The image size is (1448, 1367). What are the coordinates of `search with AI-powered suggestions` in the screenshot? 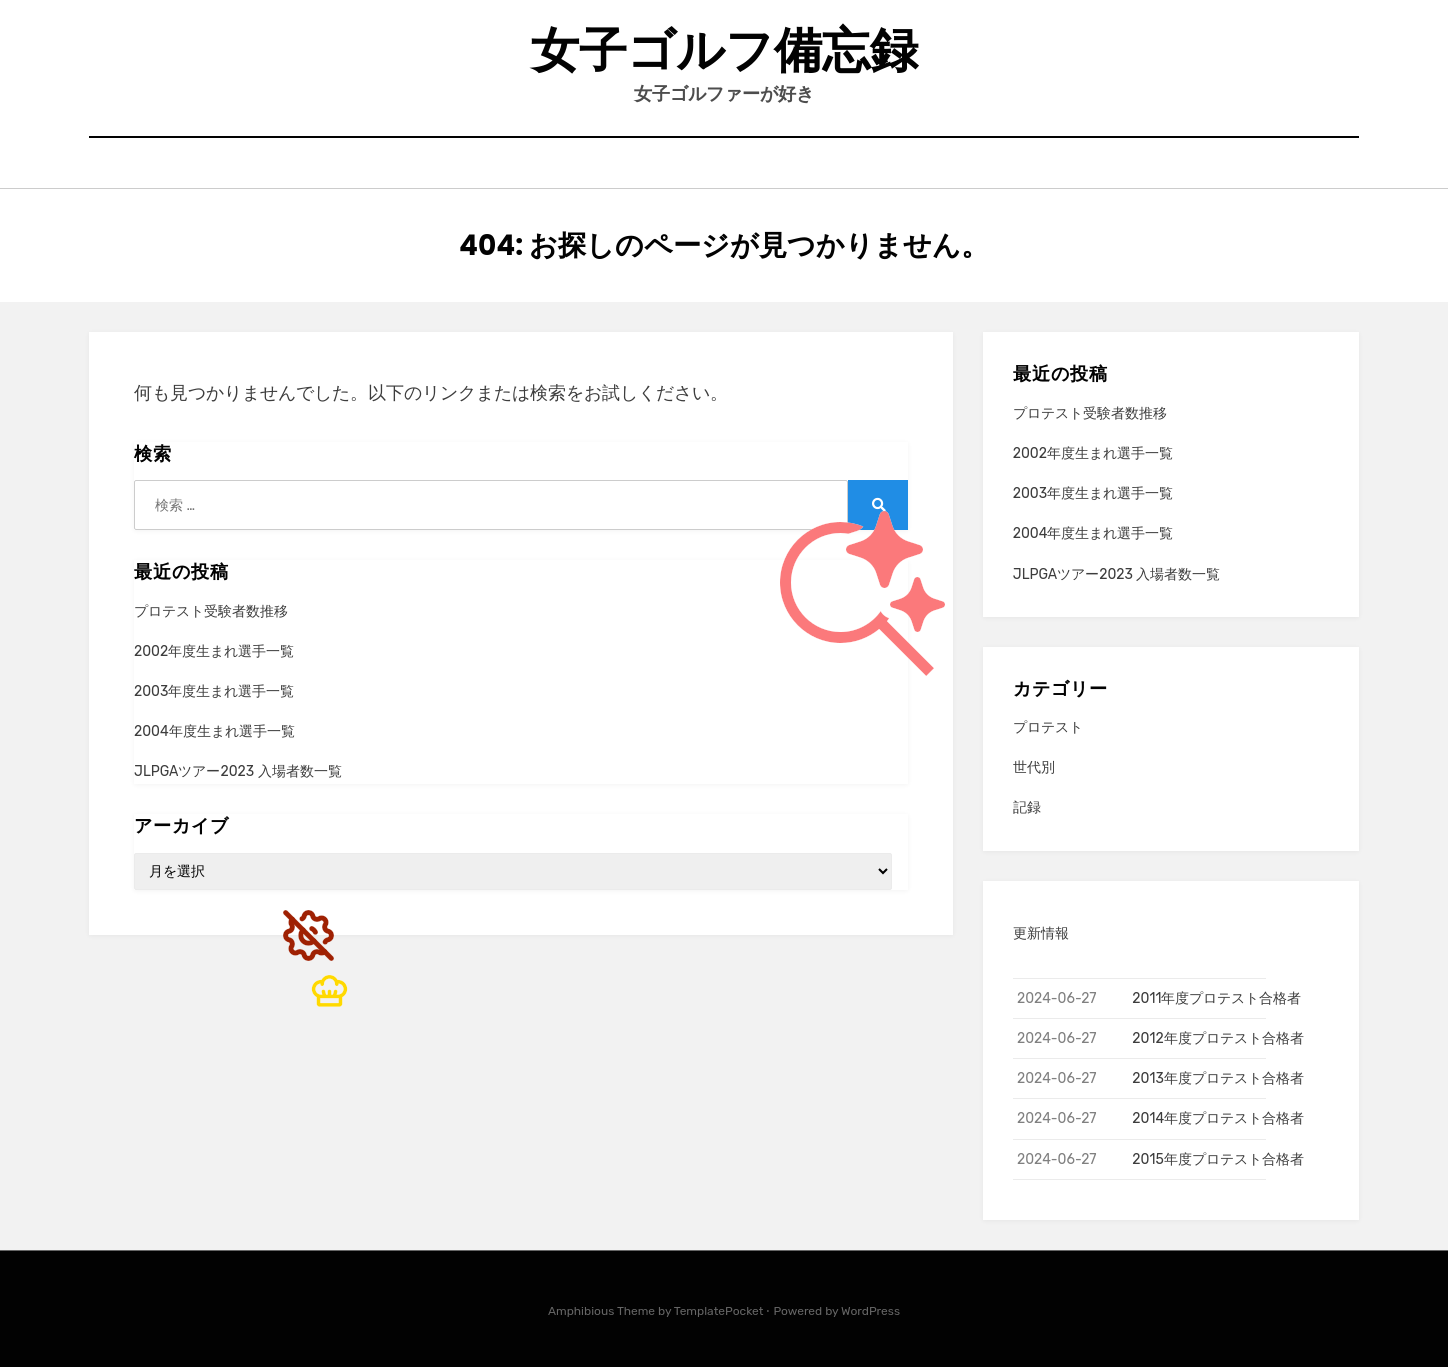 It's located at (857, 599).